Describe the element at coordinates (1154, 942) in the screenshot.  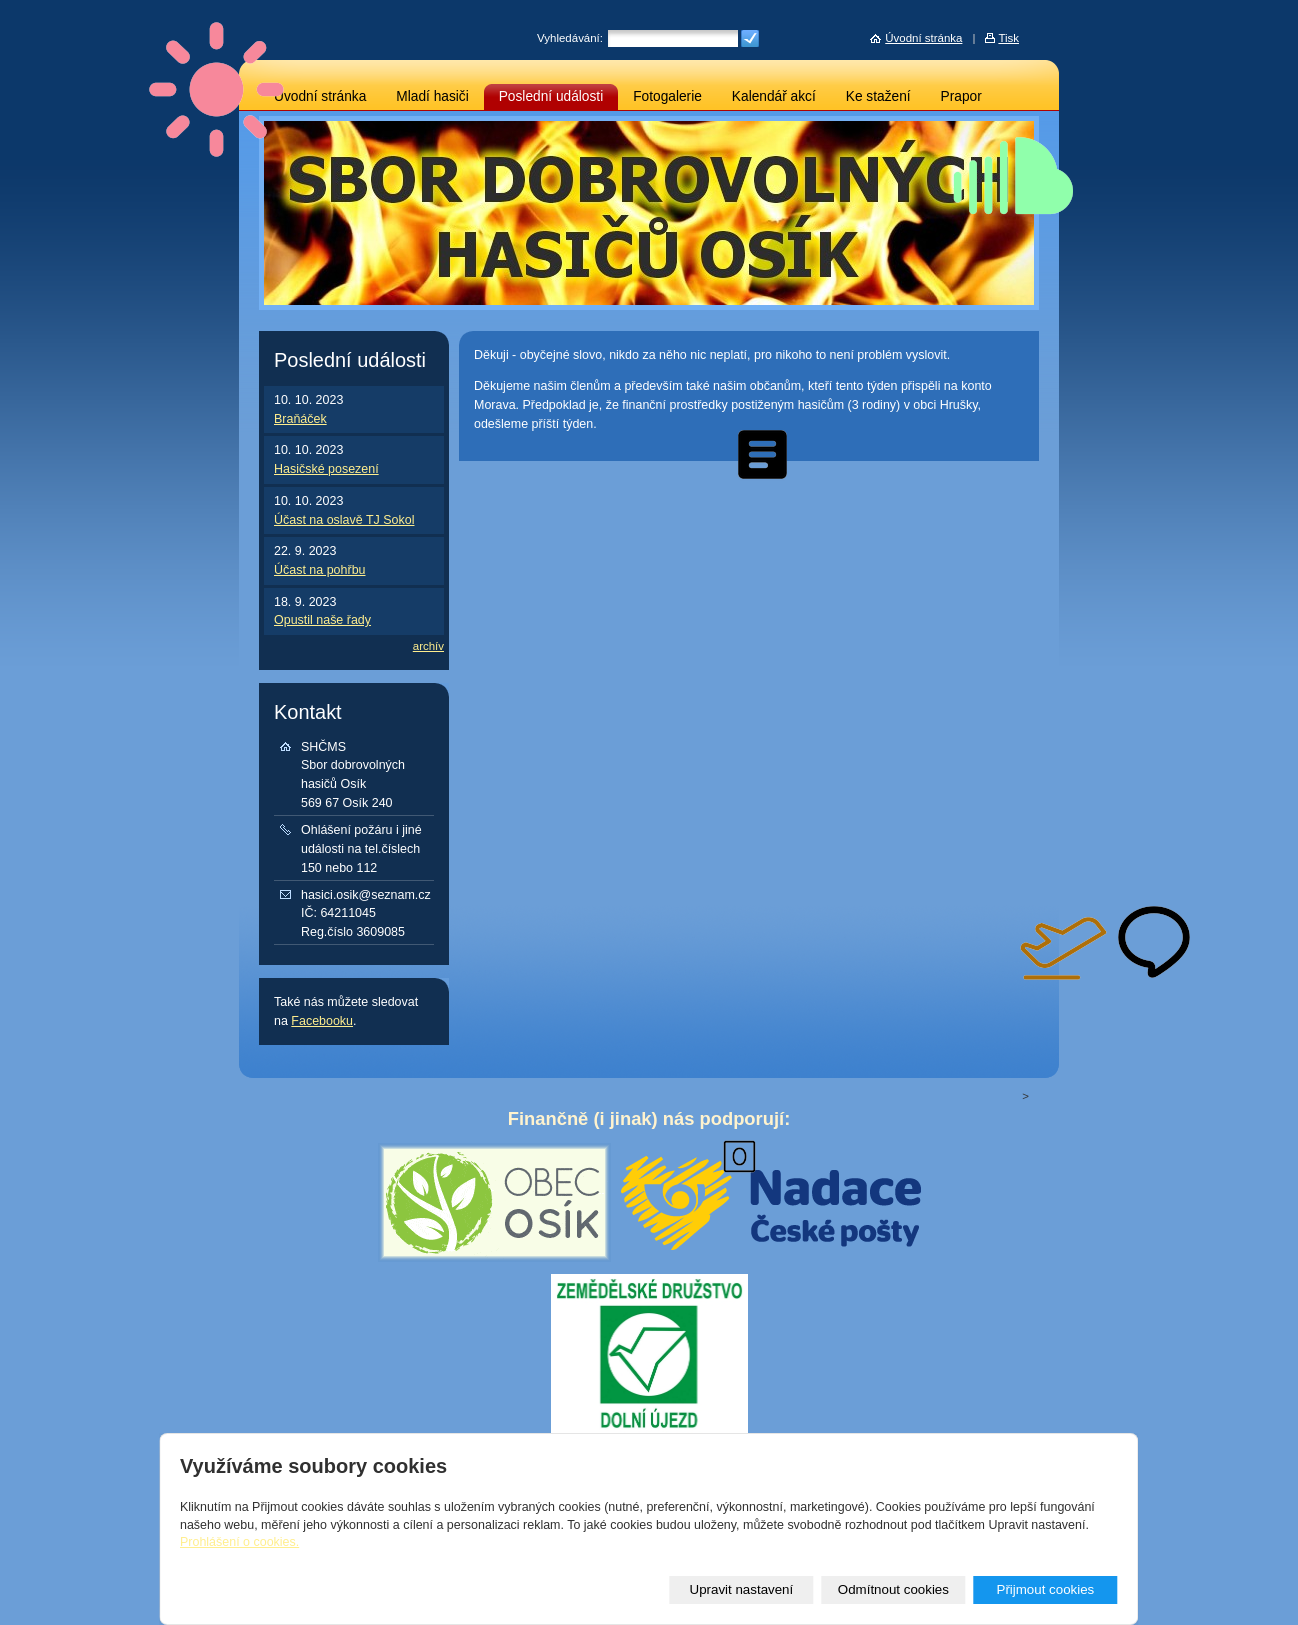
I see `open LINE messaging app` at that location.